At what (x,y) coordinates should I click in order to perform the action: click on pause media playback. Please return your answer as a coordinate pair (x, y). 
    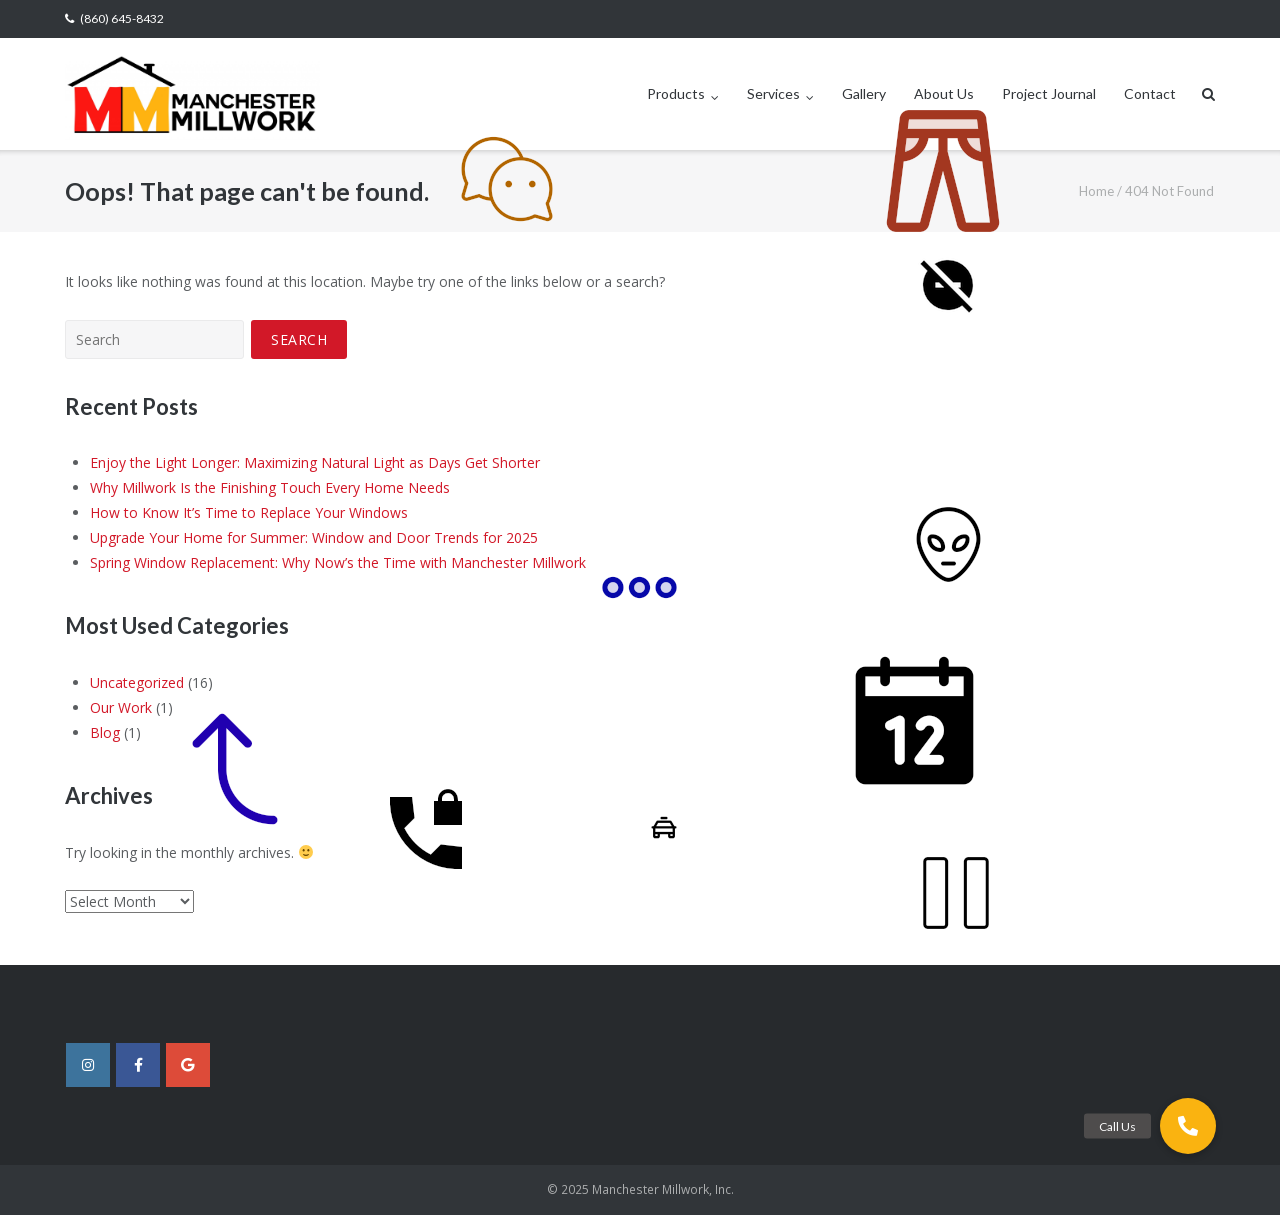
    Looking at the image, I should click on (956, 893).